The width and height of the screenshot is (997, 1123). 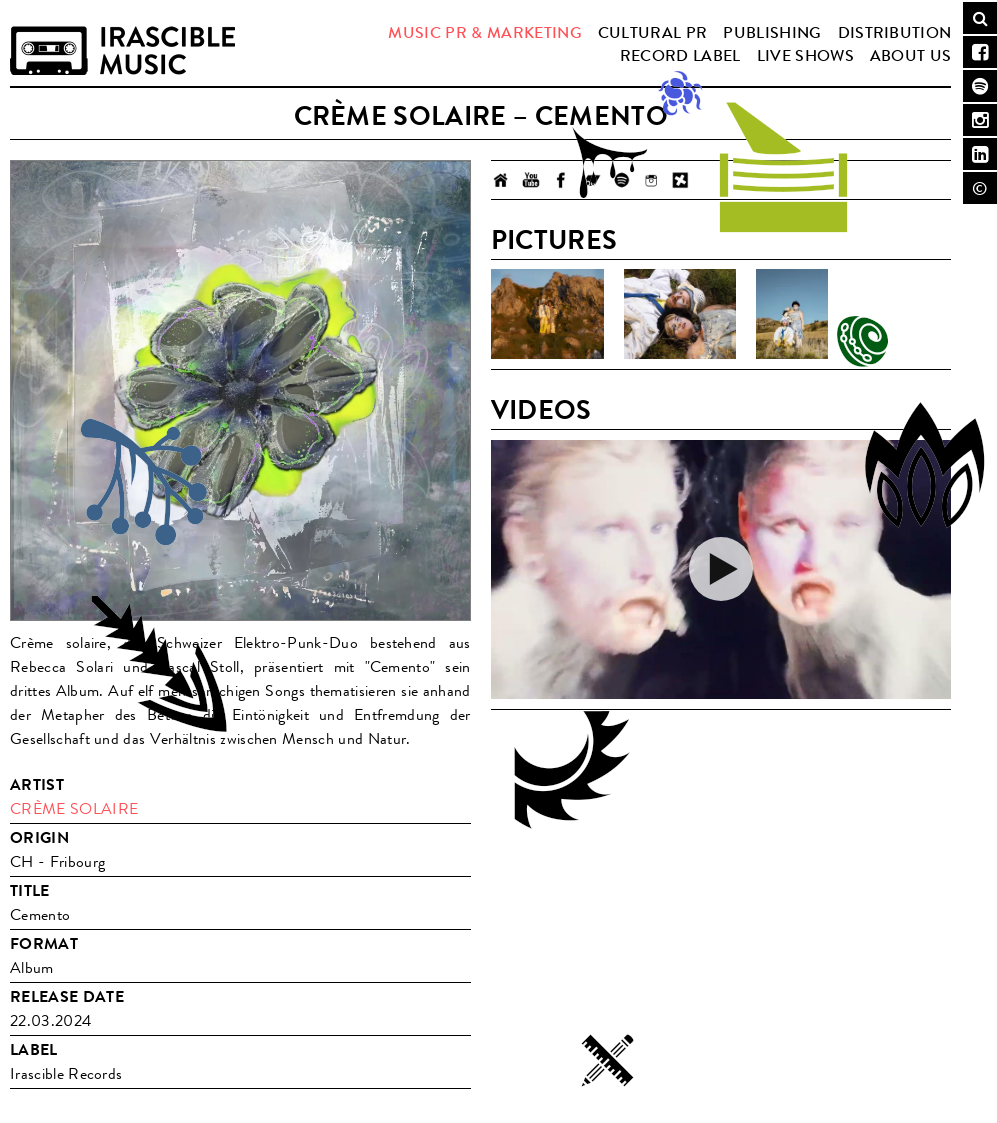 What do you see at coordinates (680, 93) in the screenshot?
I see `indicates an infested or corrupted enemy type` at bounding box center [680, 93].